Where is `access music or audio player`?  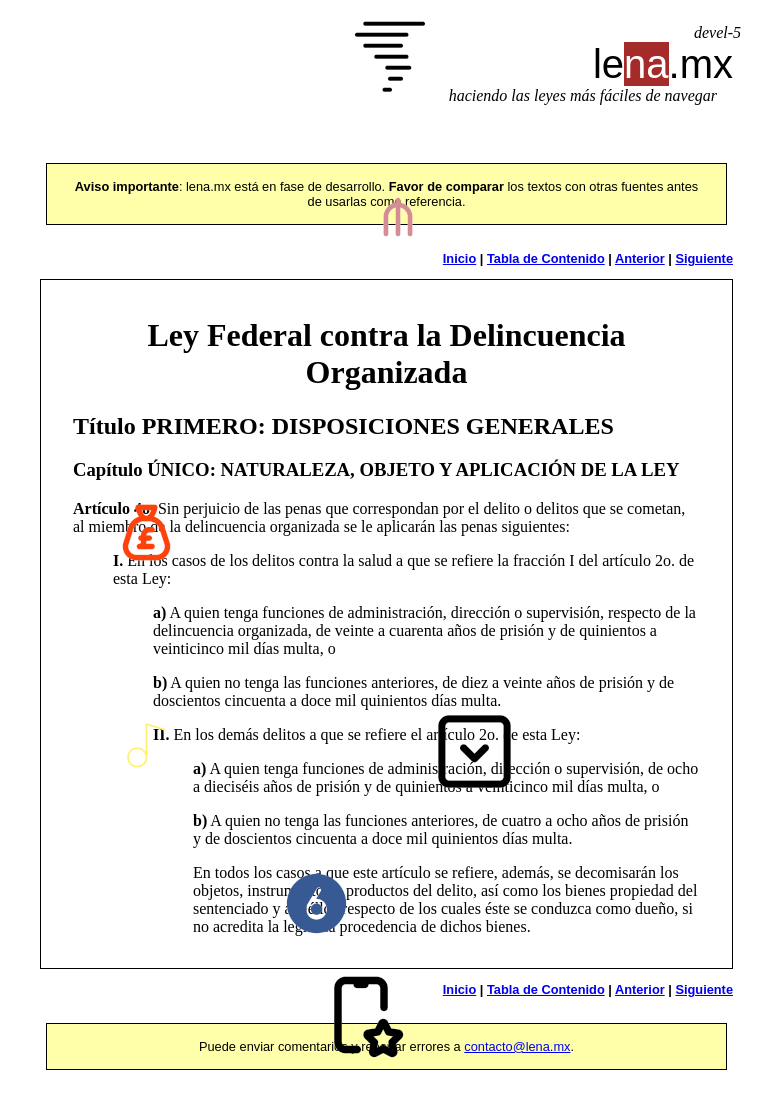
access music or audio player is located at coordinates (146, 744).